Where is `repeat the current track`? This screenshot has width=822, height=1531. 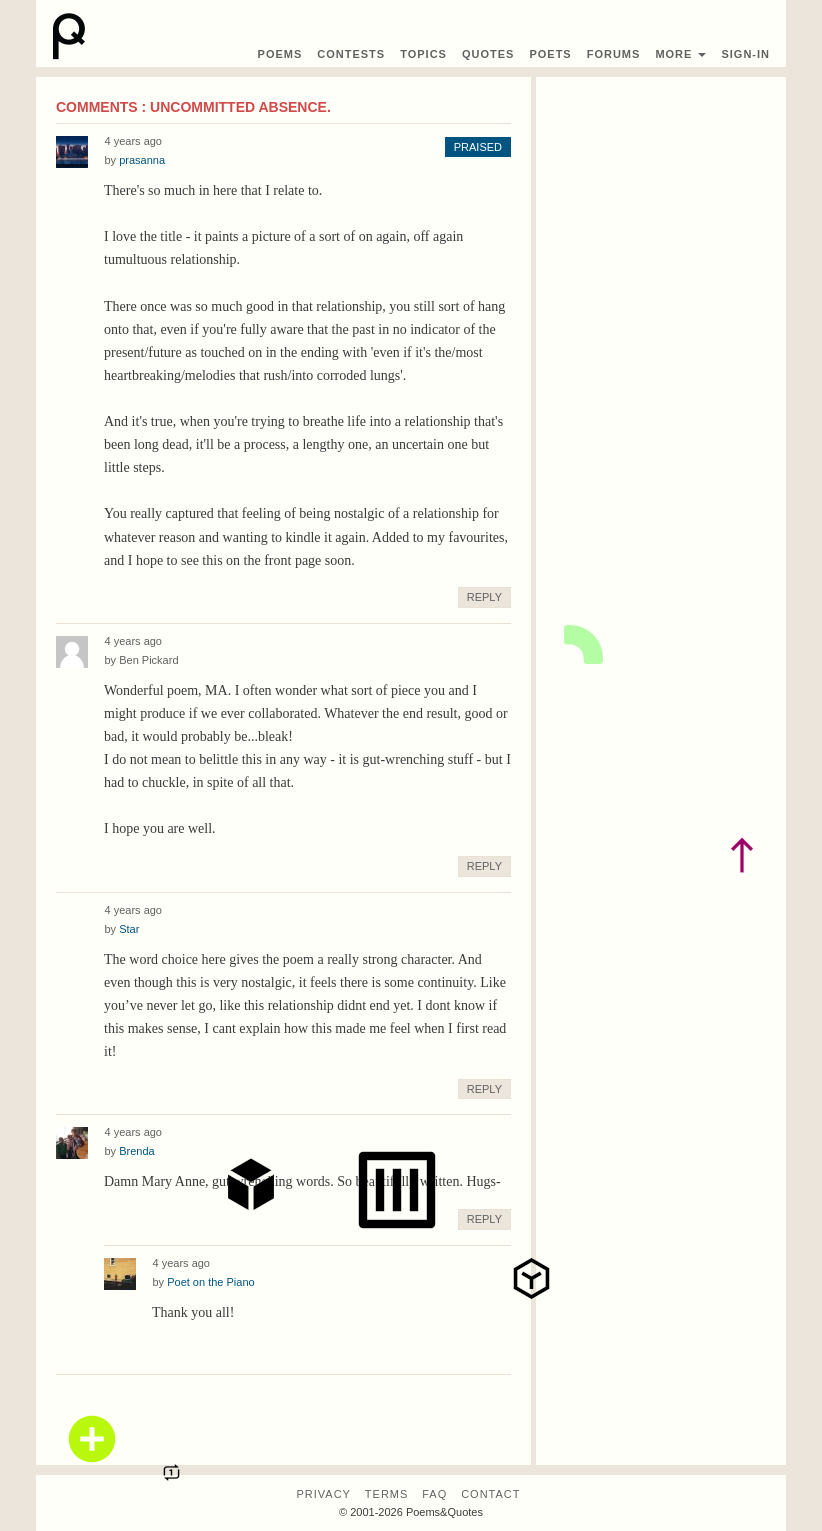
repeat the current track is located at coordinates (171, 1472).